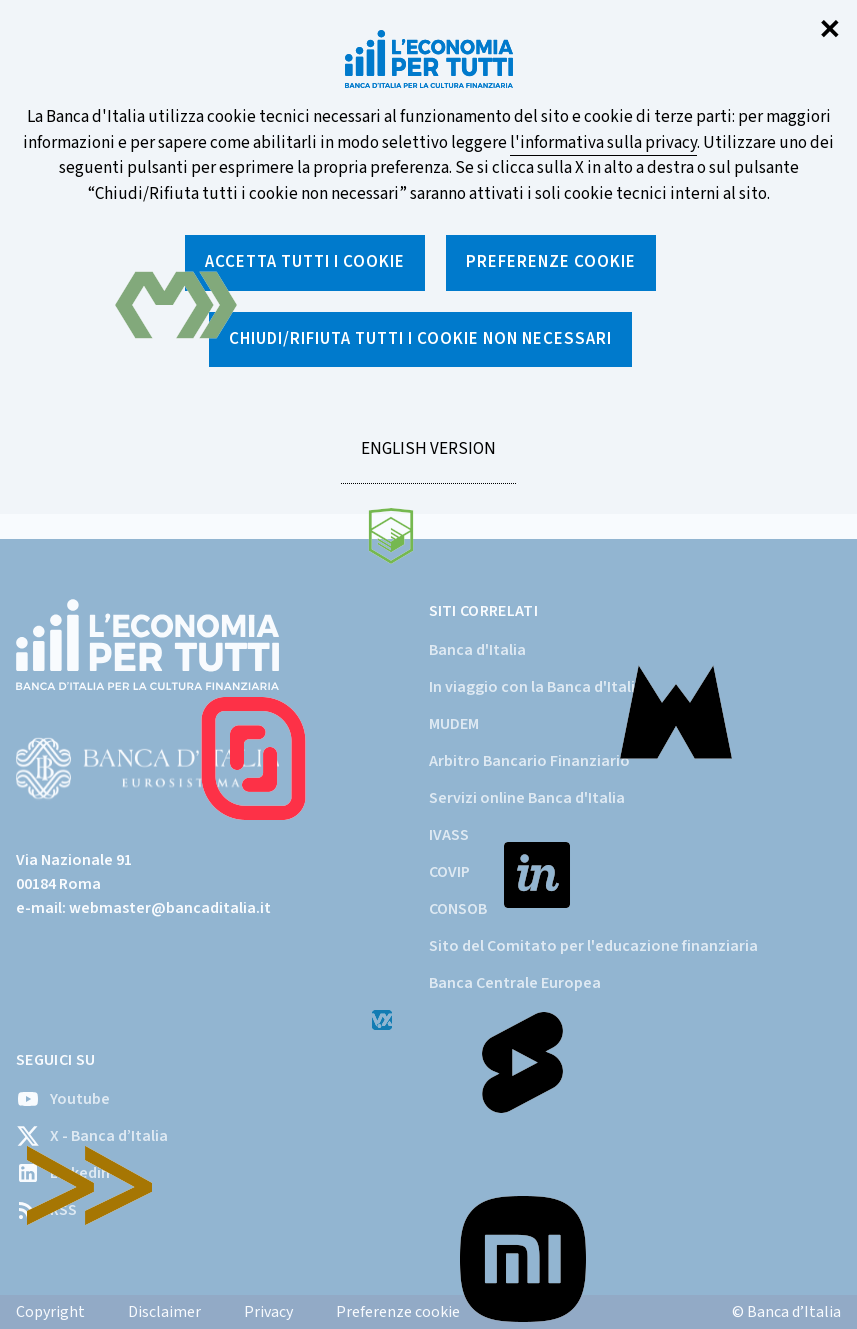 The width and height of the screenshot is (857, 1329). What do you see at coordinates (522, 1062) in the screenshot?
I see `open youtube shorts` at bounding box center [522, 1062].